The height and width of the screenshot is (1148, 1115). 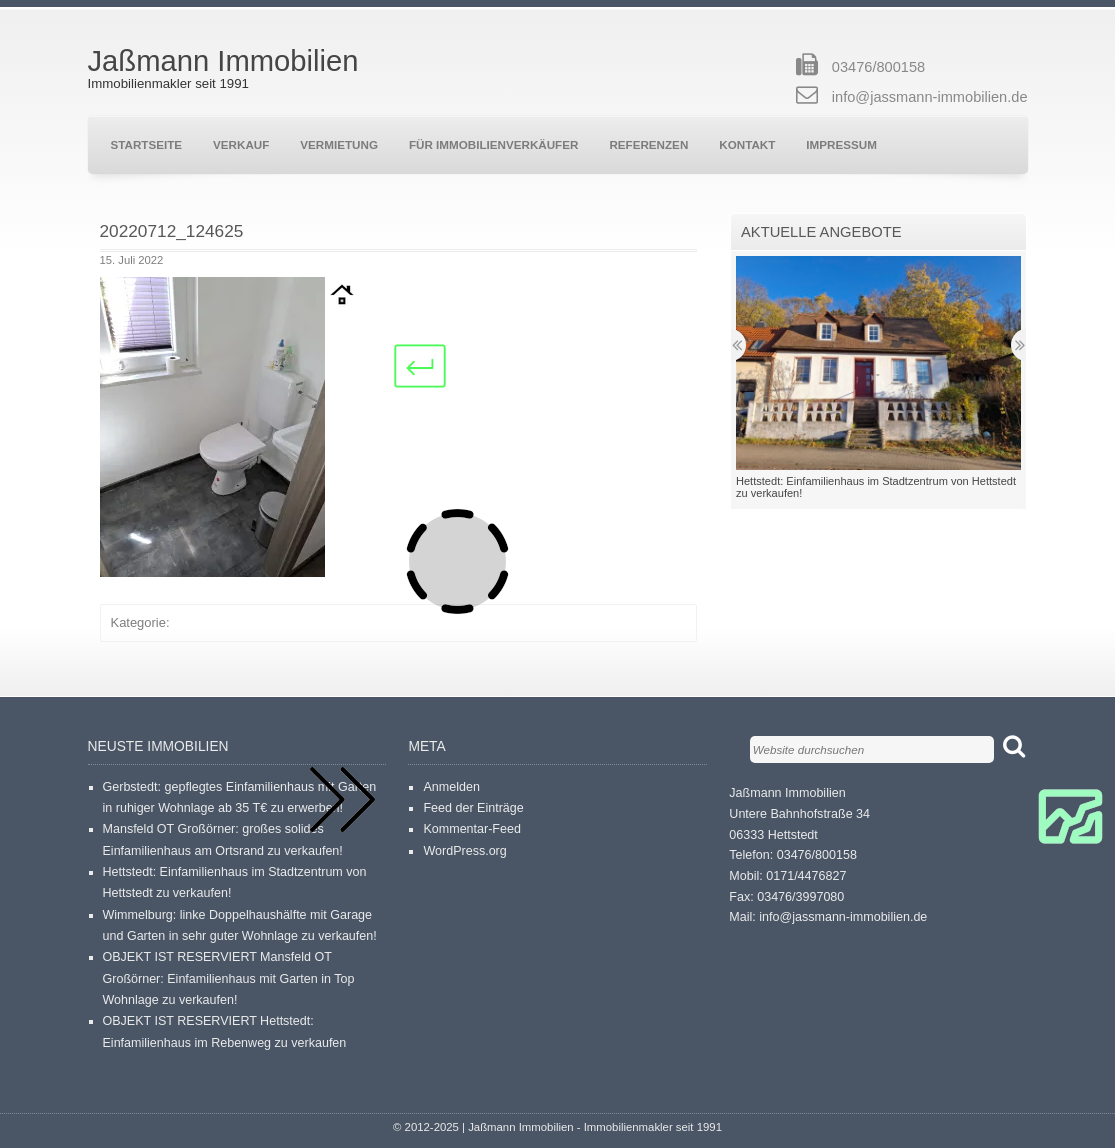 What do you see at coordinates (1070, 816) in the screenshot?
I see `indicates a broken or corrupted image file` at bounding box center [1070, 816].